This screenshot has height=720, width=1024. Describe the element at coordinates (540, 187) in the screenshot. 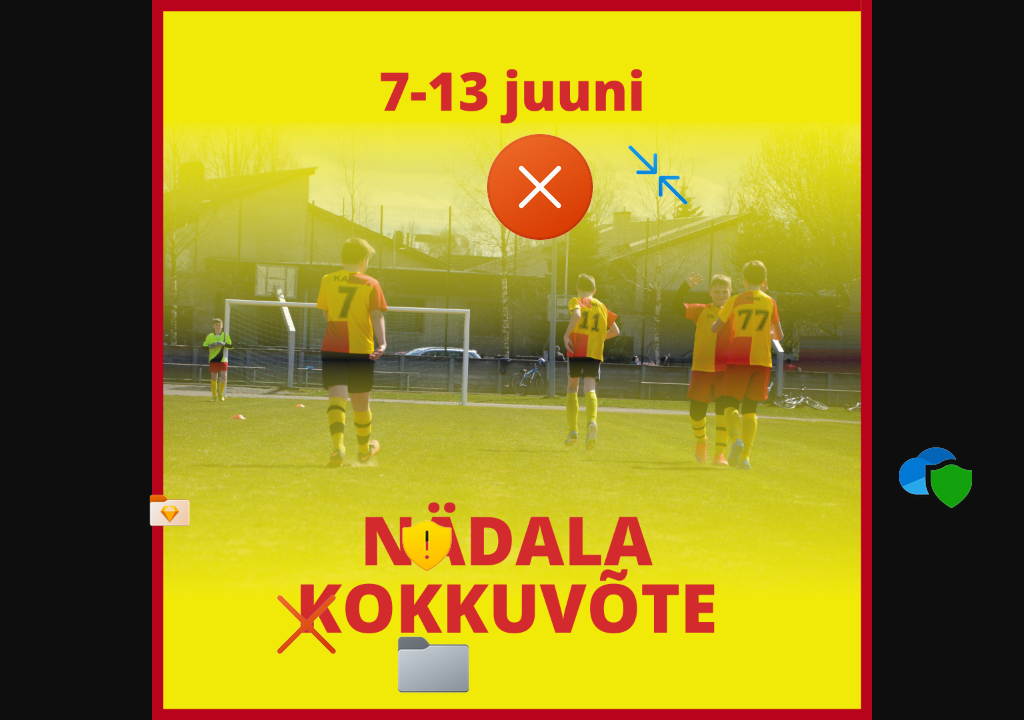

I see `indicates an error or failed action` at that location.